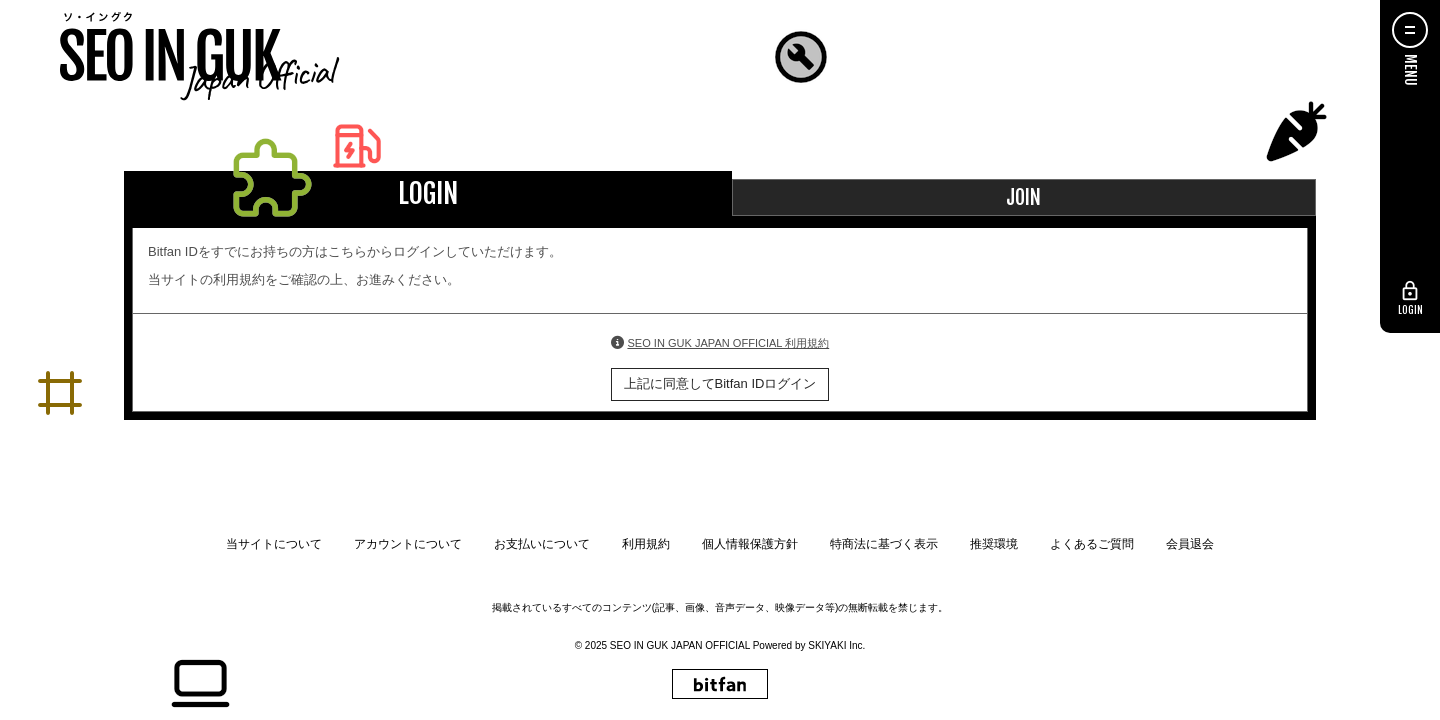  What do you see at coordinates (1295, 132) in the screenshot?
I see `access food or grocery-related features` at bounding box center [1295, 132].